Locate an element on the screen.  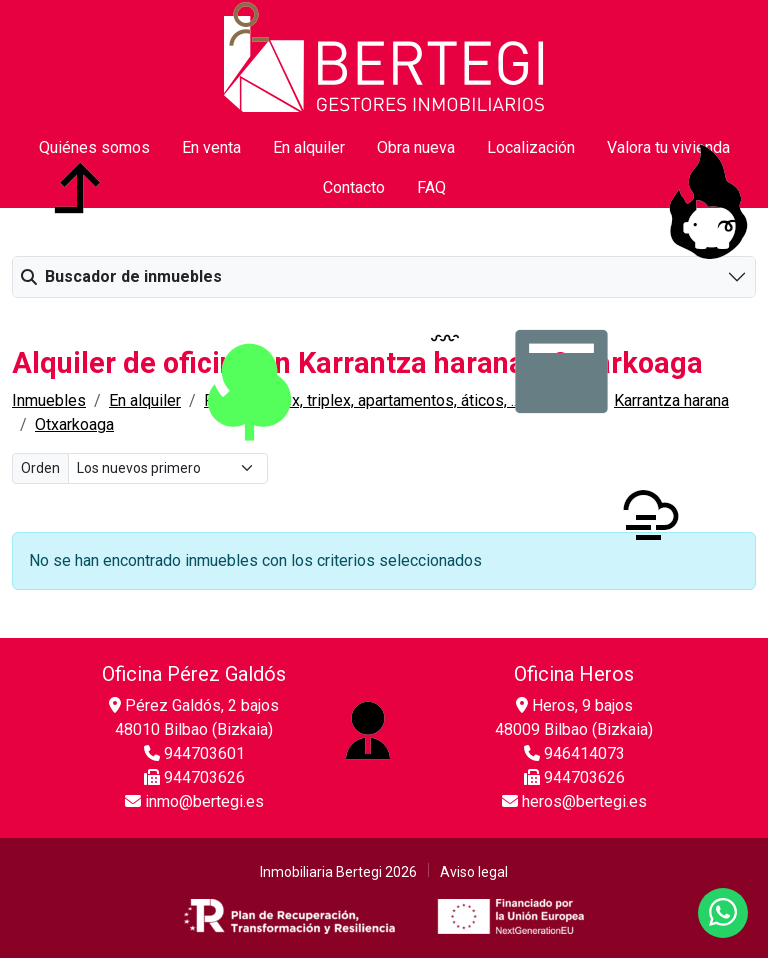
view your profile is located at coordinates (368, 732).